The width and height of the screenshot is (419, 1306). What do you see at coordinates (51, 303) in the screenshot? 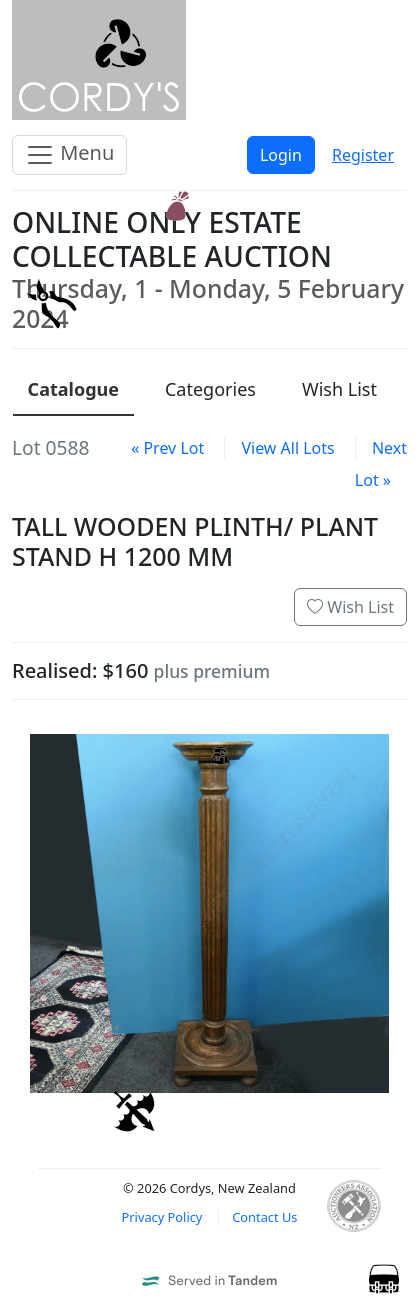
I see `access gardening or pruning tools` at bounding box center [51, 303].